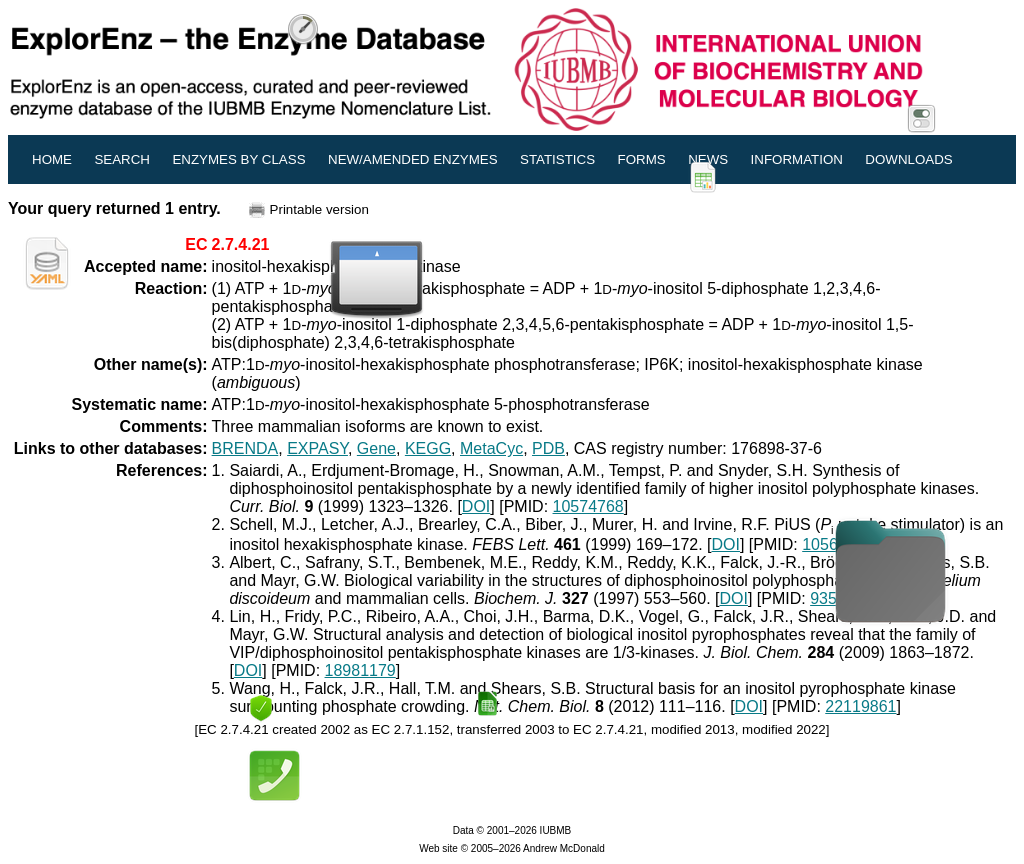 Image resolution: width=1024 pixels, height=864 pixels. What do you see at coordinates (921, 118) in the screenshot?
I see `open gnome tweaks settings` at bounding box center [921, 118].